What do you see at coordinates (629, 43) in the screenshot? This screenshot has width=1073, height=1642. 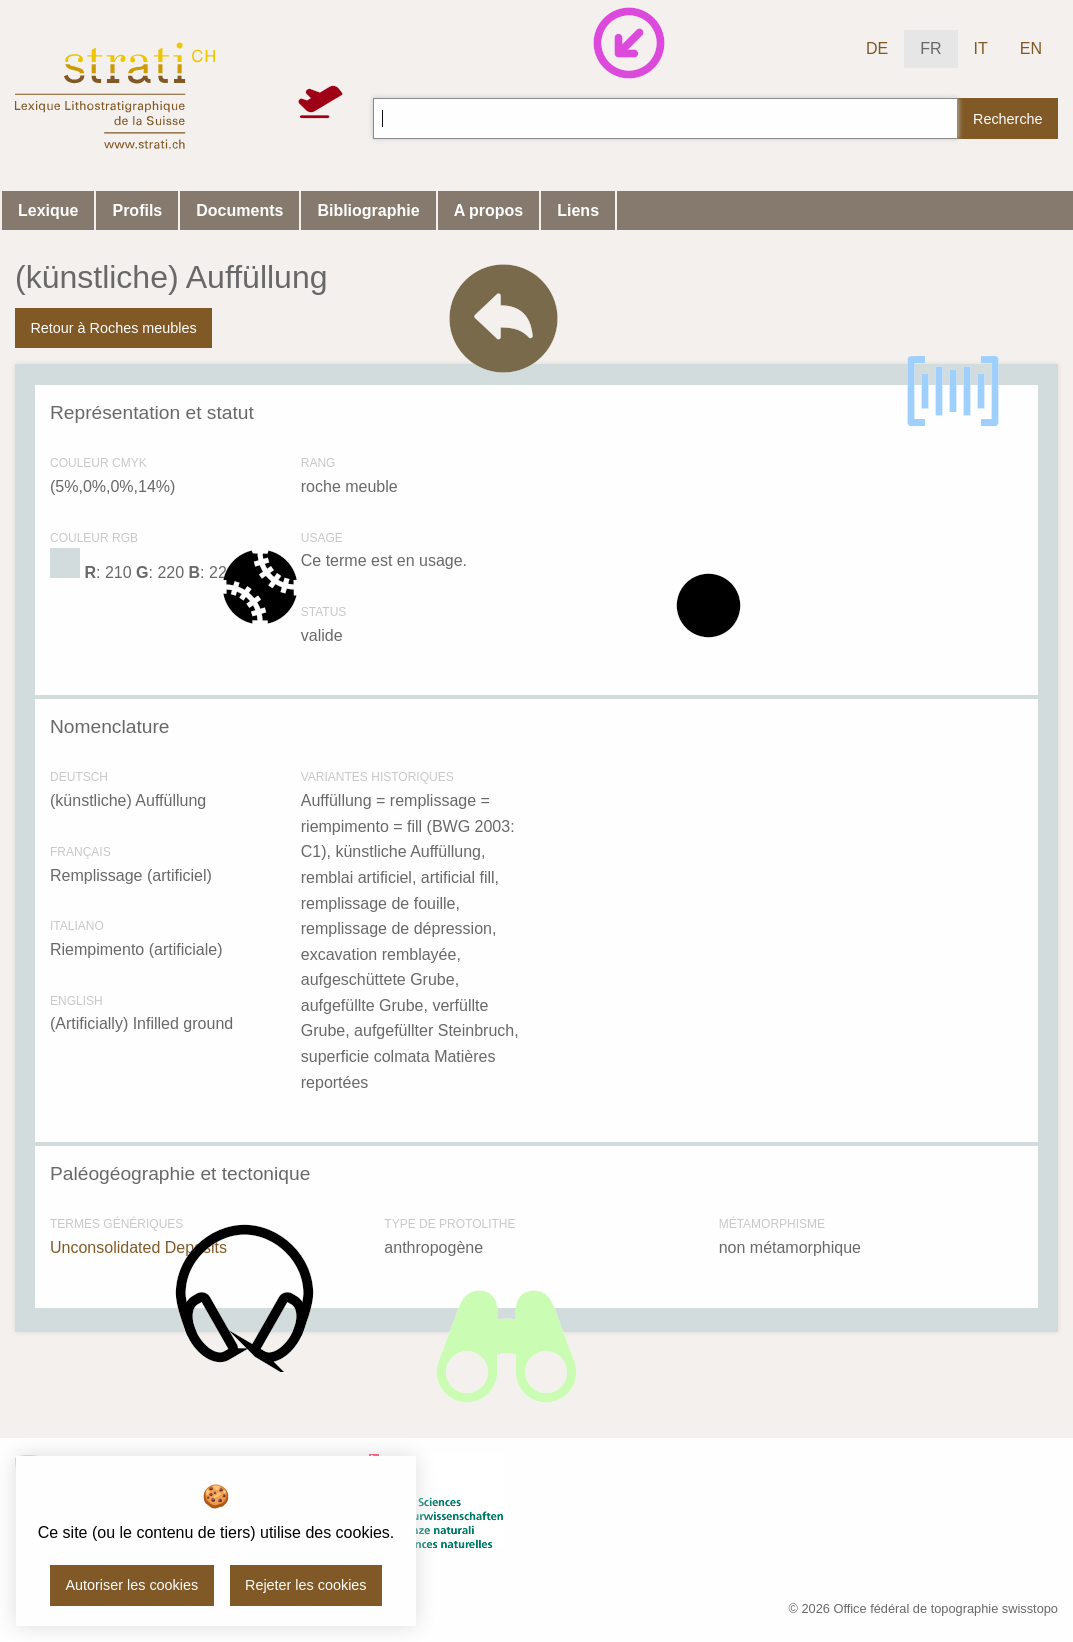 I see `navigate to previous or lower-left content` at bounding box center [629, 43].